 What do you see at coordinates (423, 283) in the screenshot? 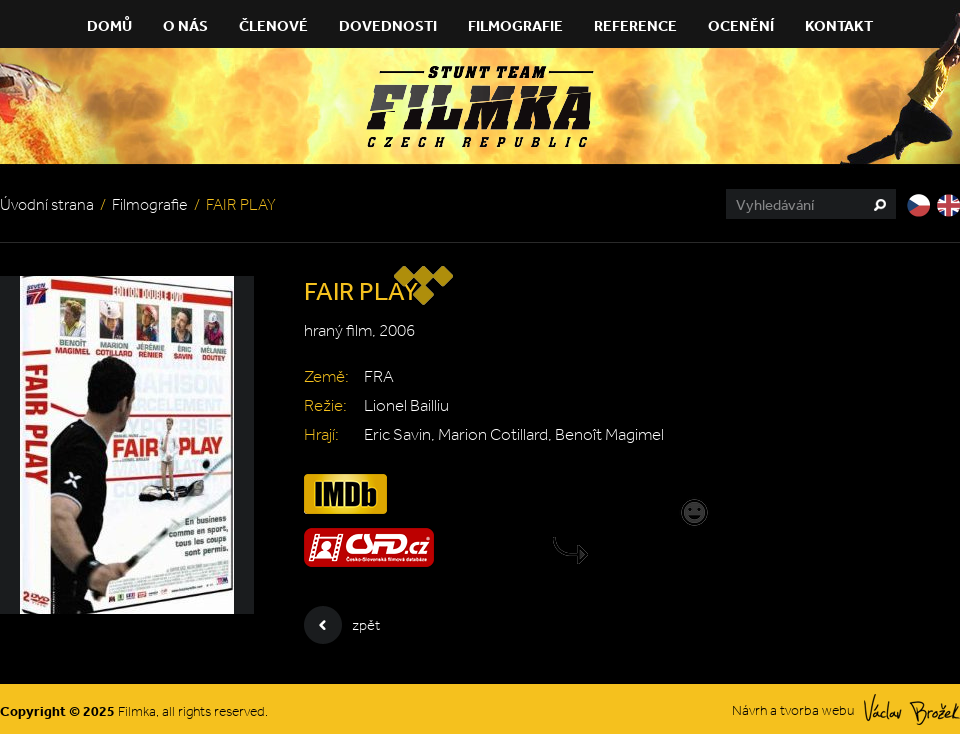
I see `open TIDAL music streaming app` at bounding box center [423, 283].